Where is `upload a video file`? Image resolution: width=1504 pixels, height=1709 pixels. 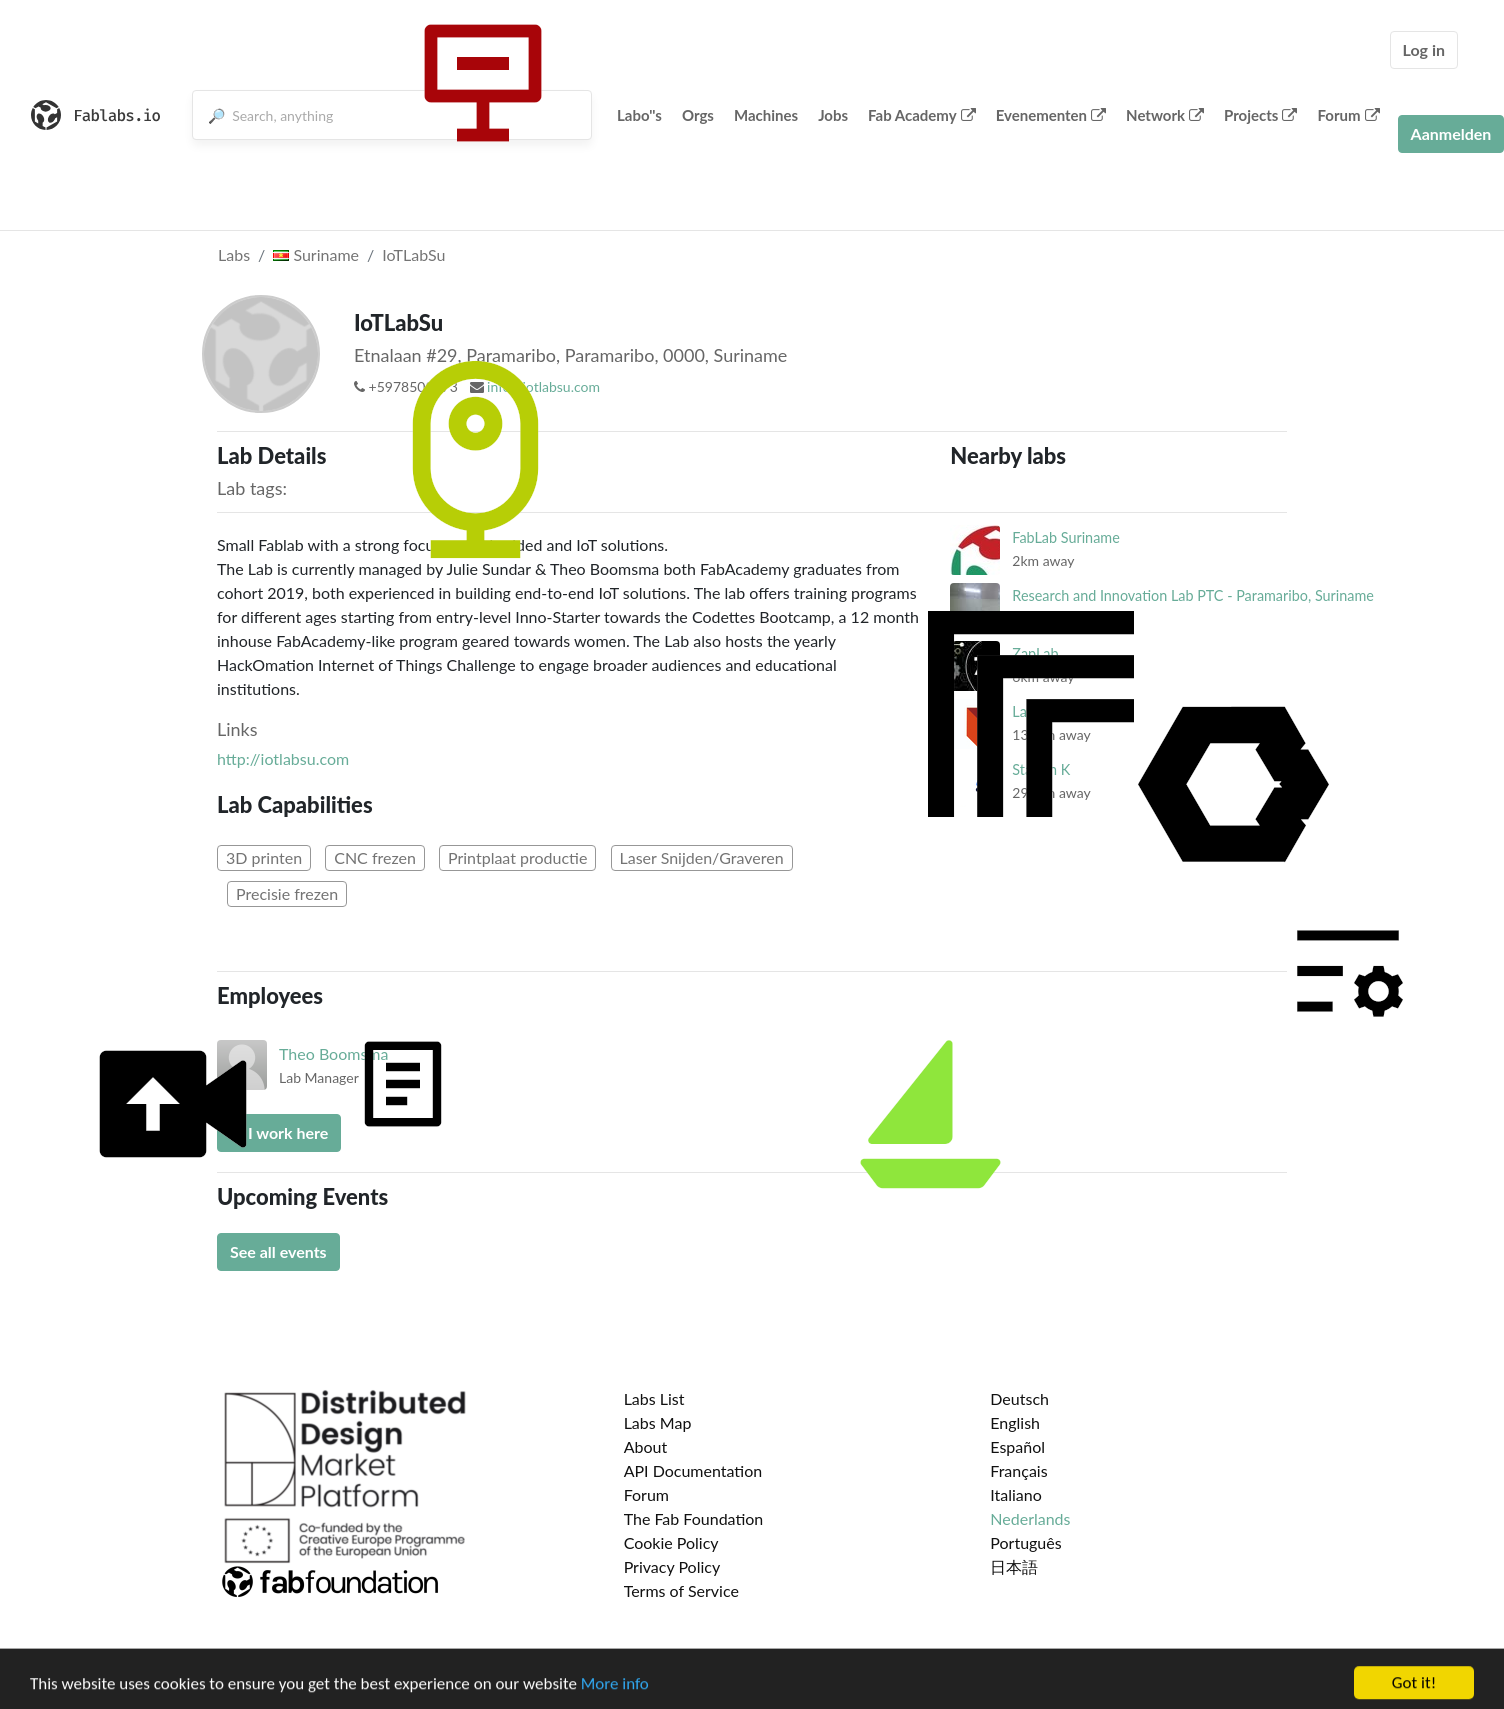 upload a video file is located at coordinates (173, 1104).